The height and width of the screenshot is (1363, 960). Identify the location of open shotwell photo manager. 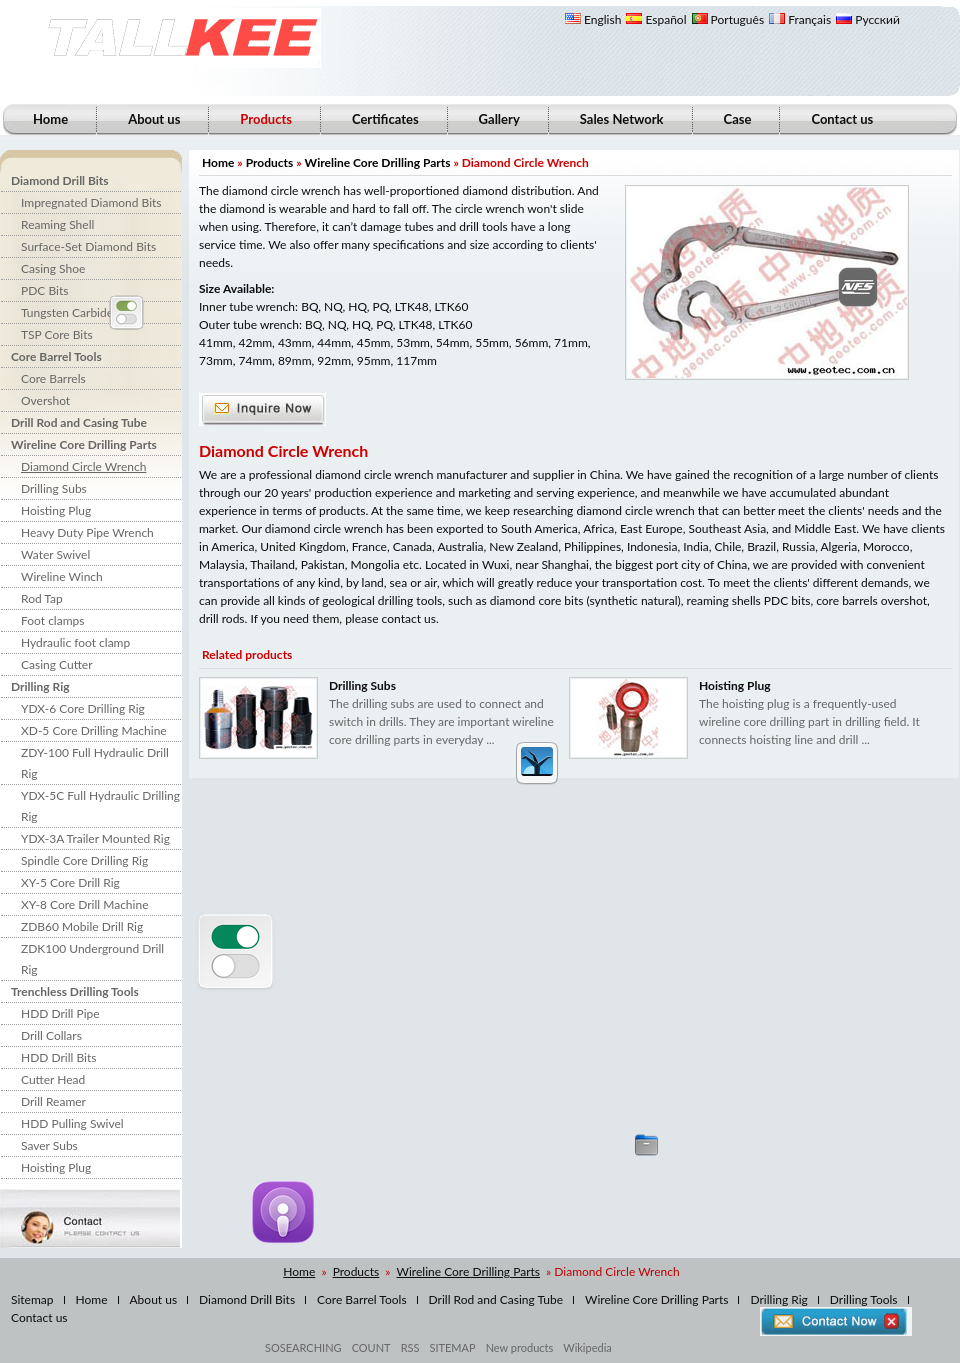
(537, 763).